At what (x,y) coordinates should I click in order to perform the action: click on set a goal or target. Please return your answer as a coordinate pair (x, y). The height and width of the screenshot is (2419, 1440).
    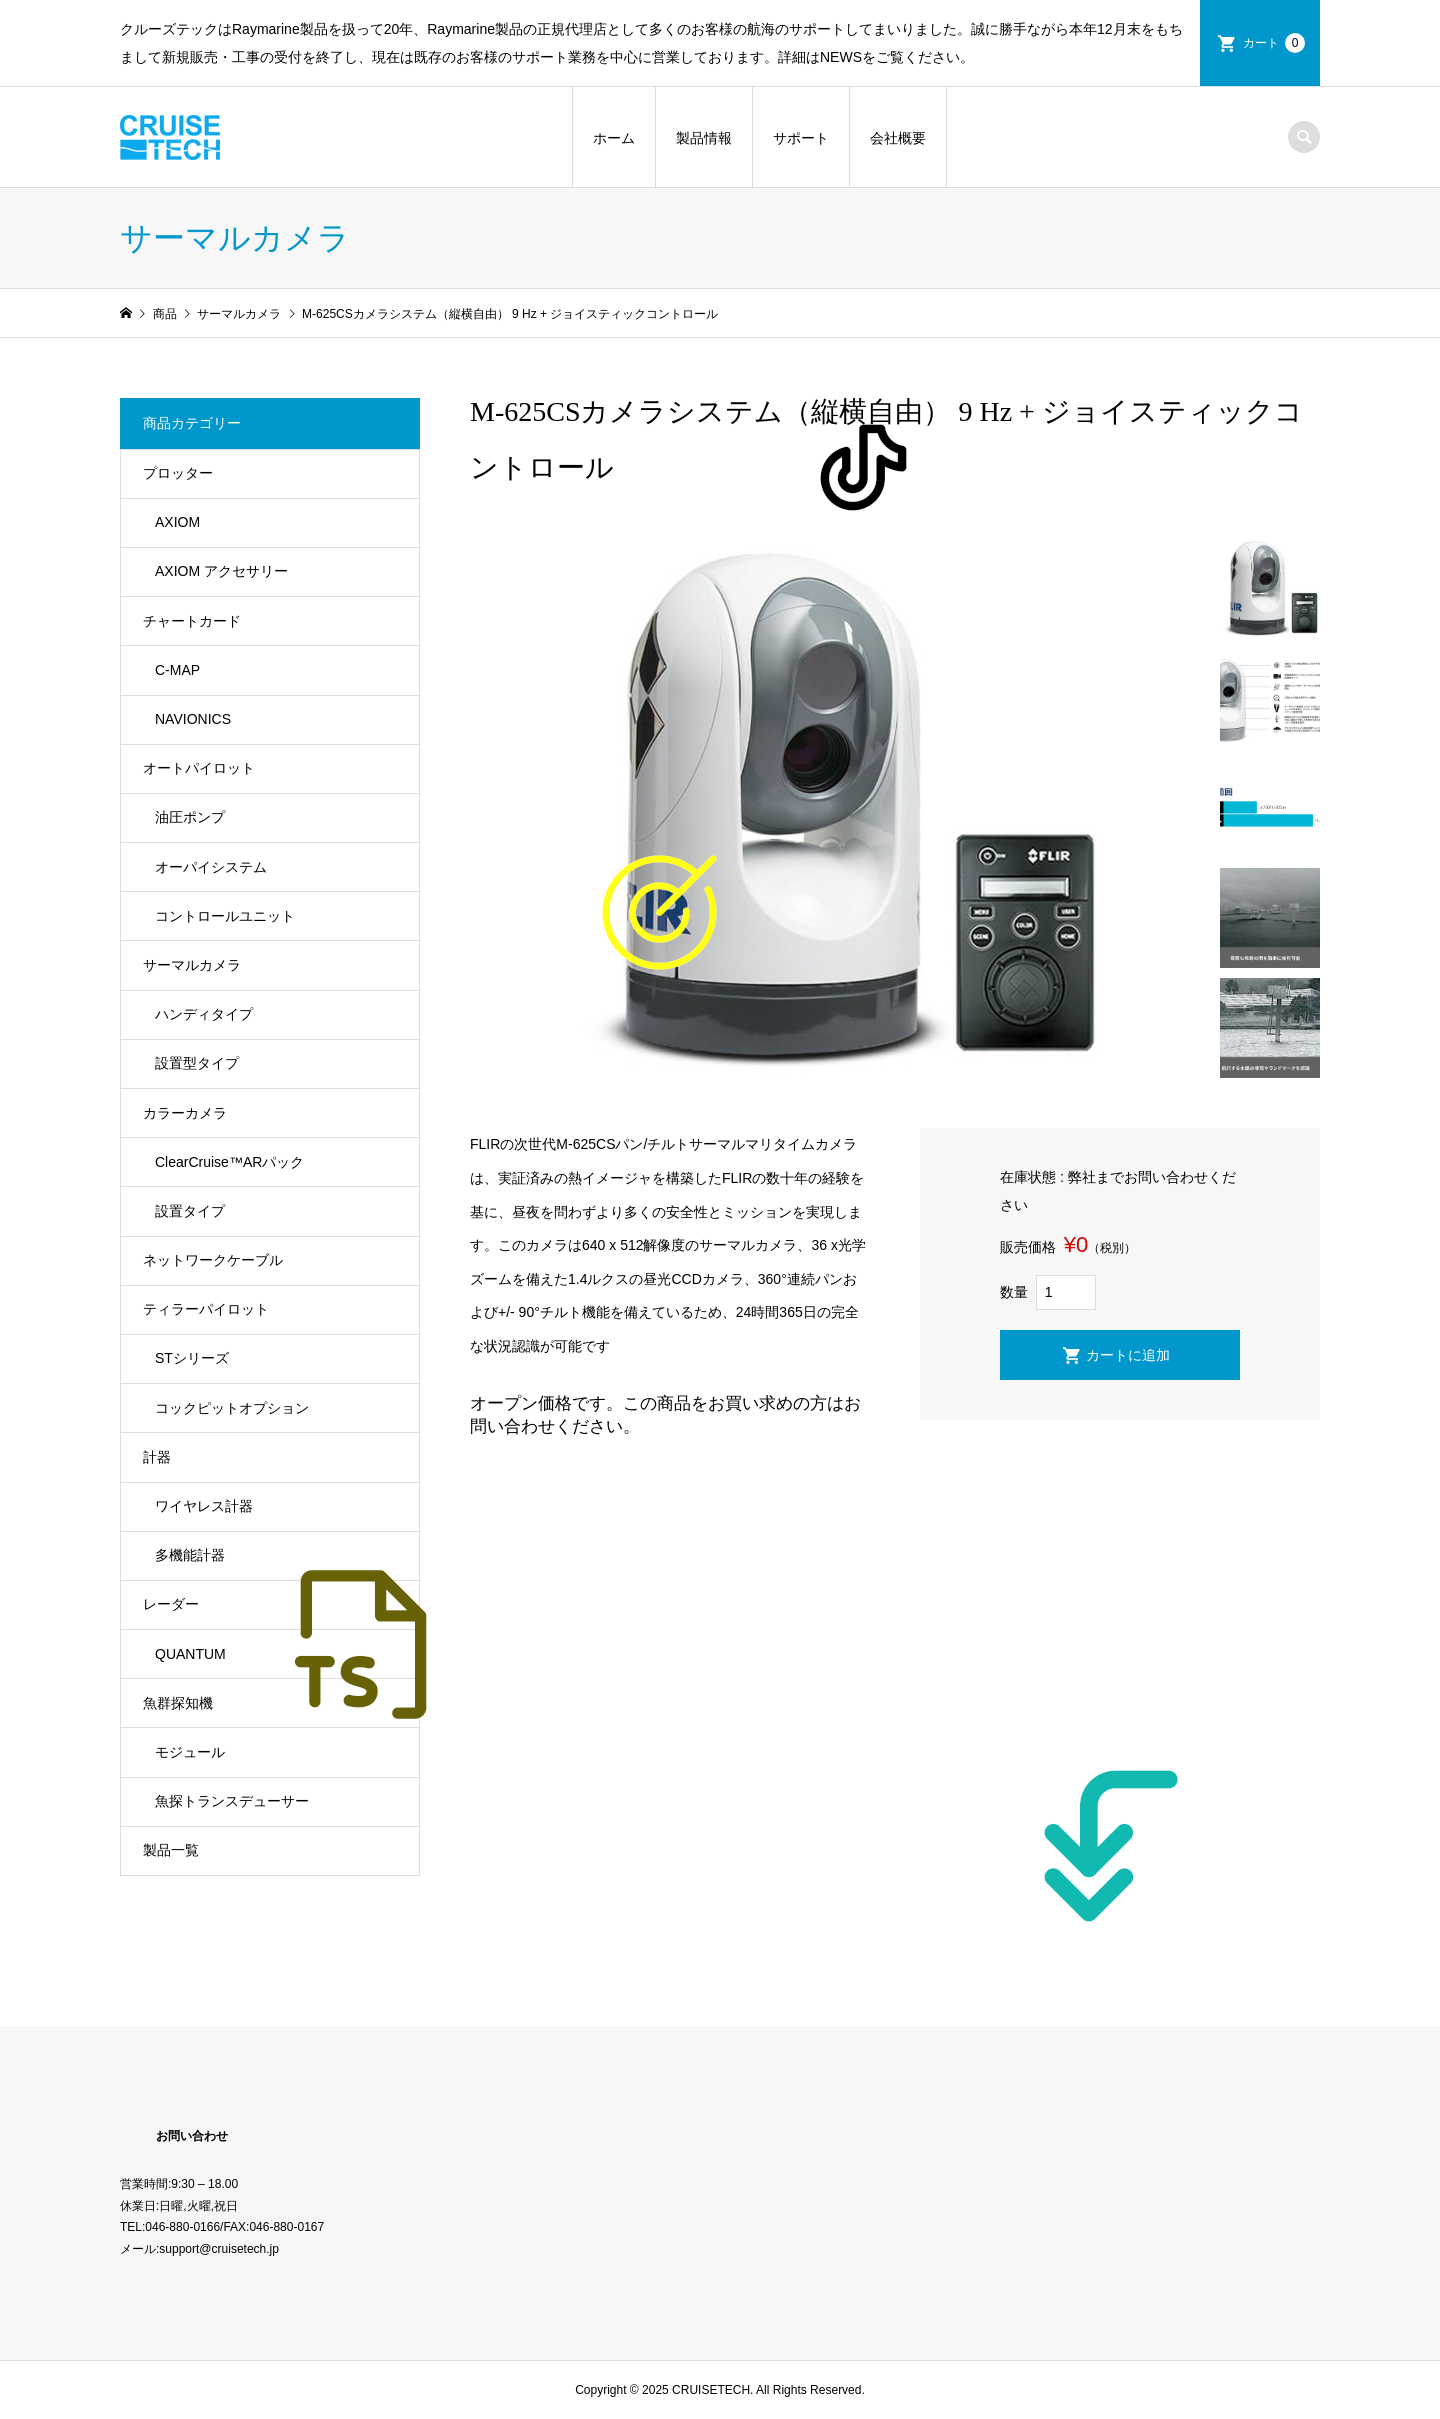
    Looking at the image, I should click on (659, 912).